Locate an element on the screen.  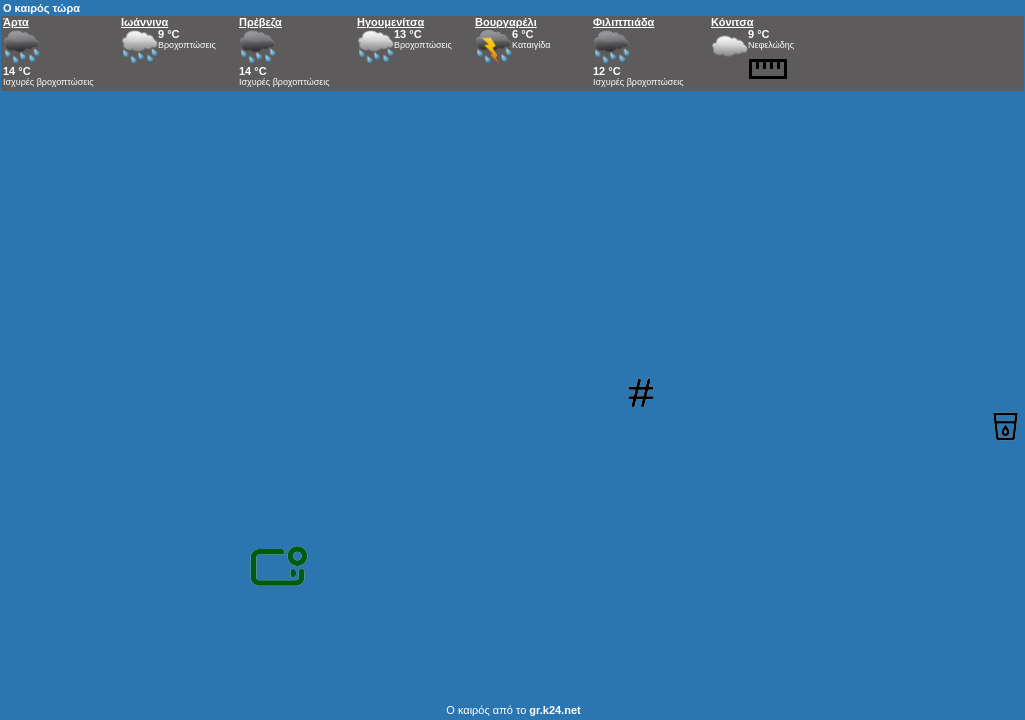
find nearby drink or beverage locations is located at coordinates (1005, 426).